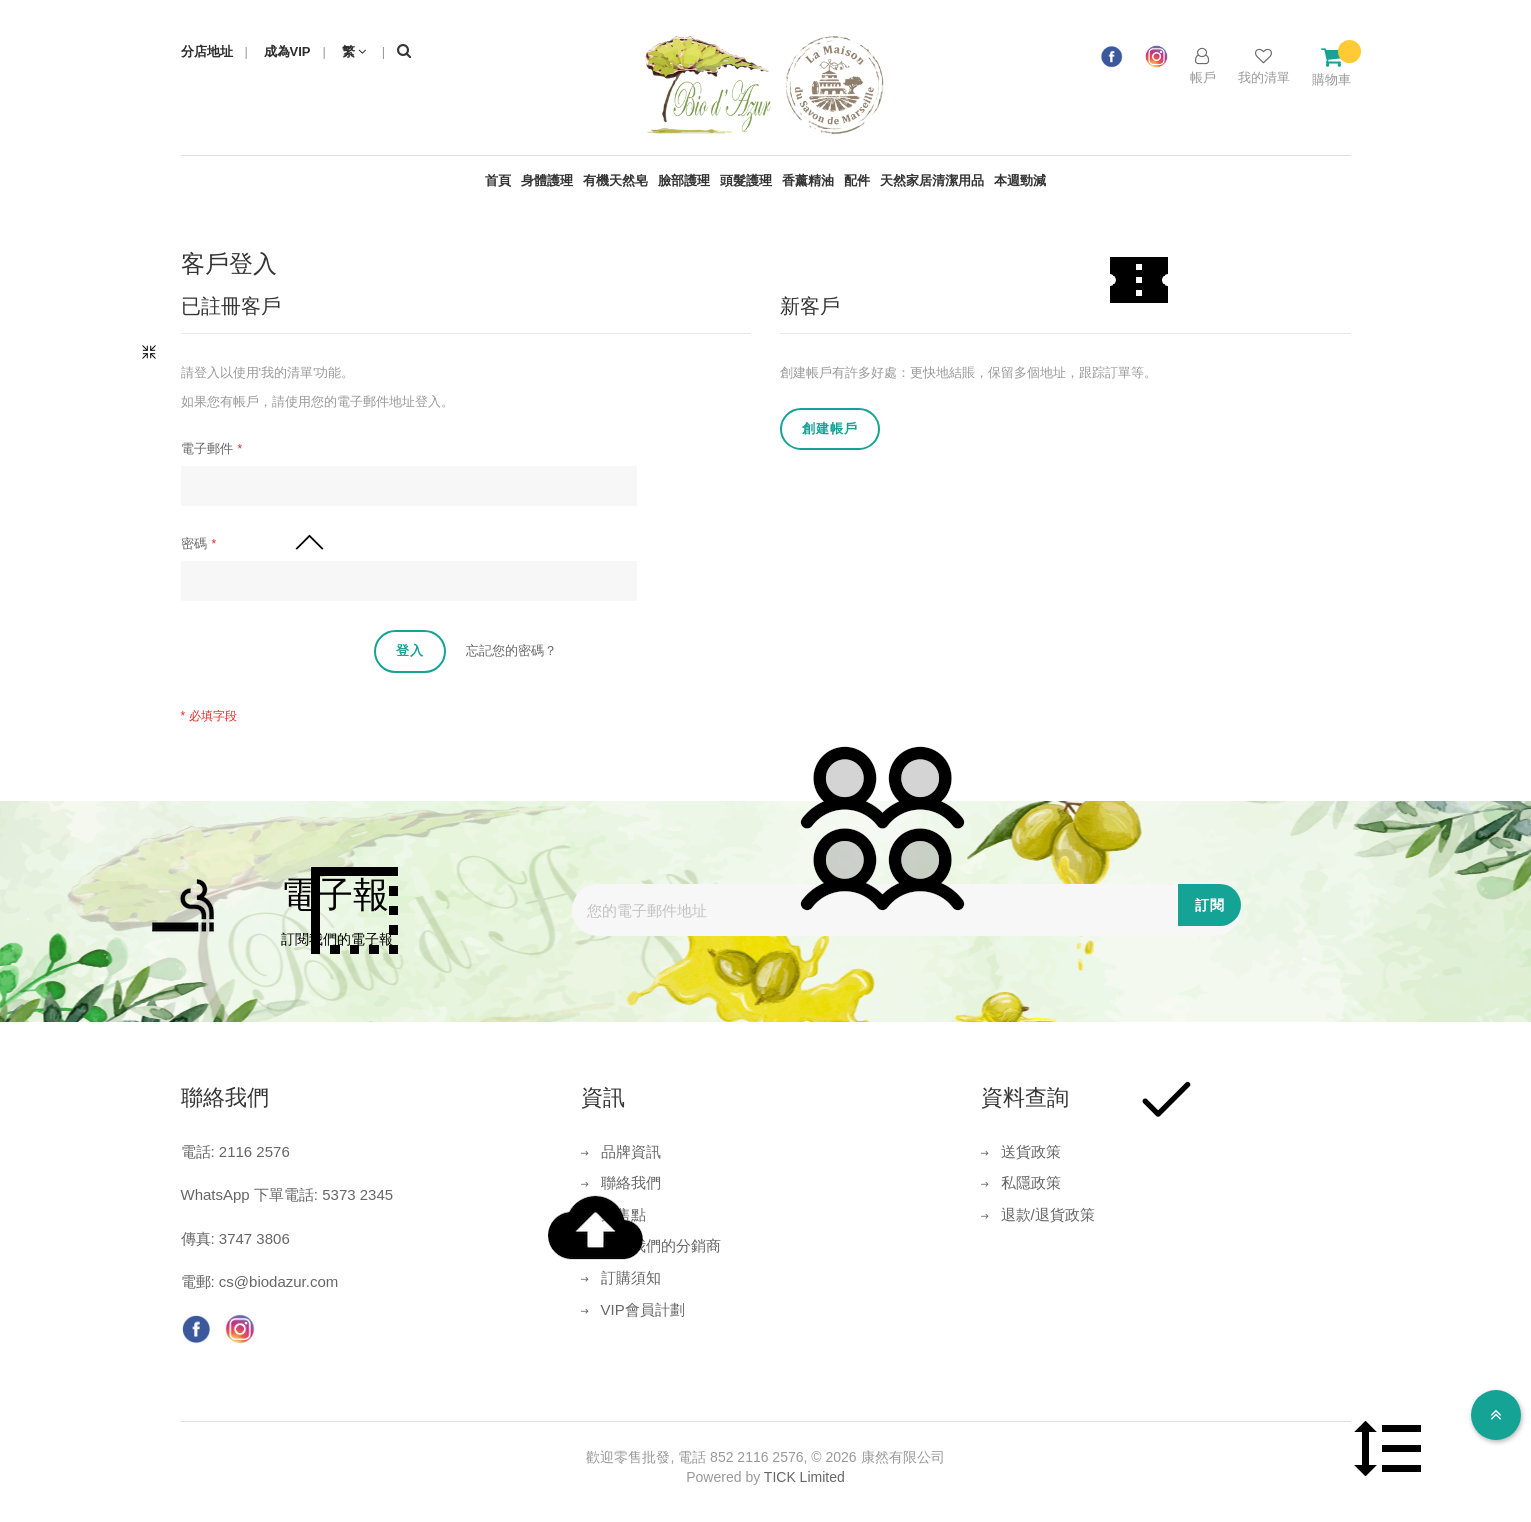 Image resolution: width=1531 pixels, height=1522 pixels. Describe the element at coordinates (1165, 1097) in the screenshot. I see `confirm or submit an action` at that location.